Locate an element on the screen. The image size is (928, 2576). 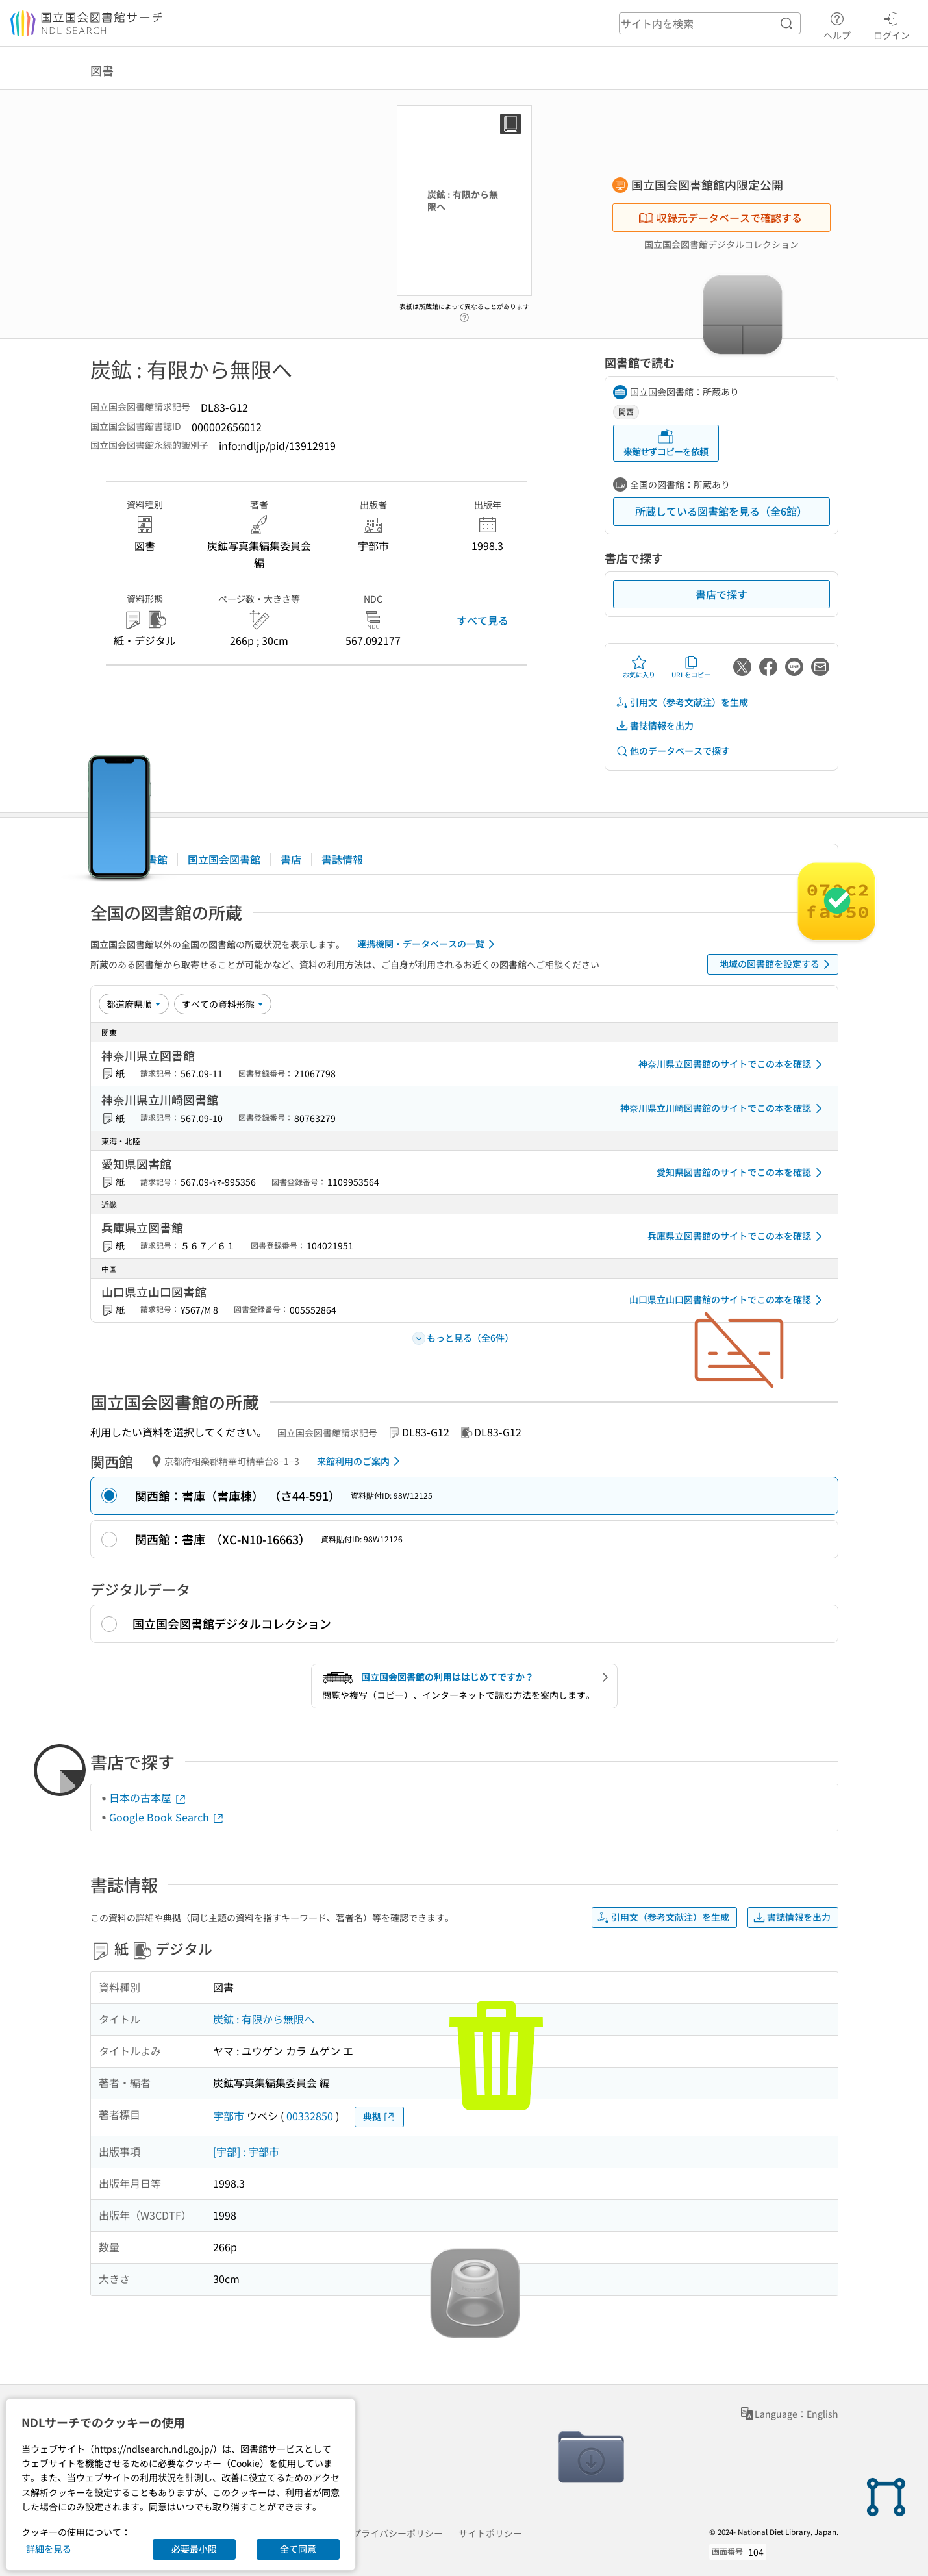
view disk storage usage is located at coordinates (60, 1770).